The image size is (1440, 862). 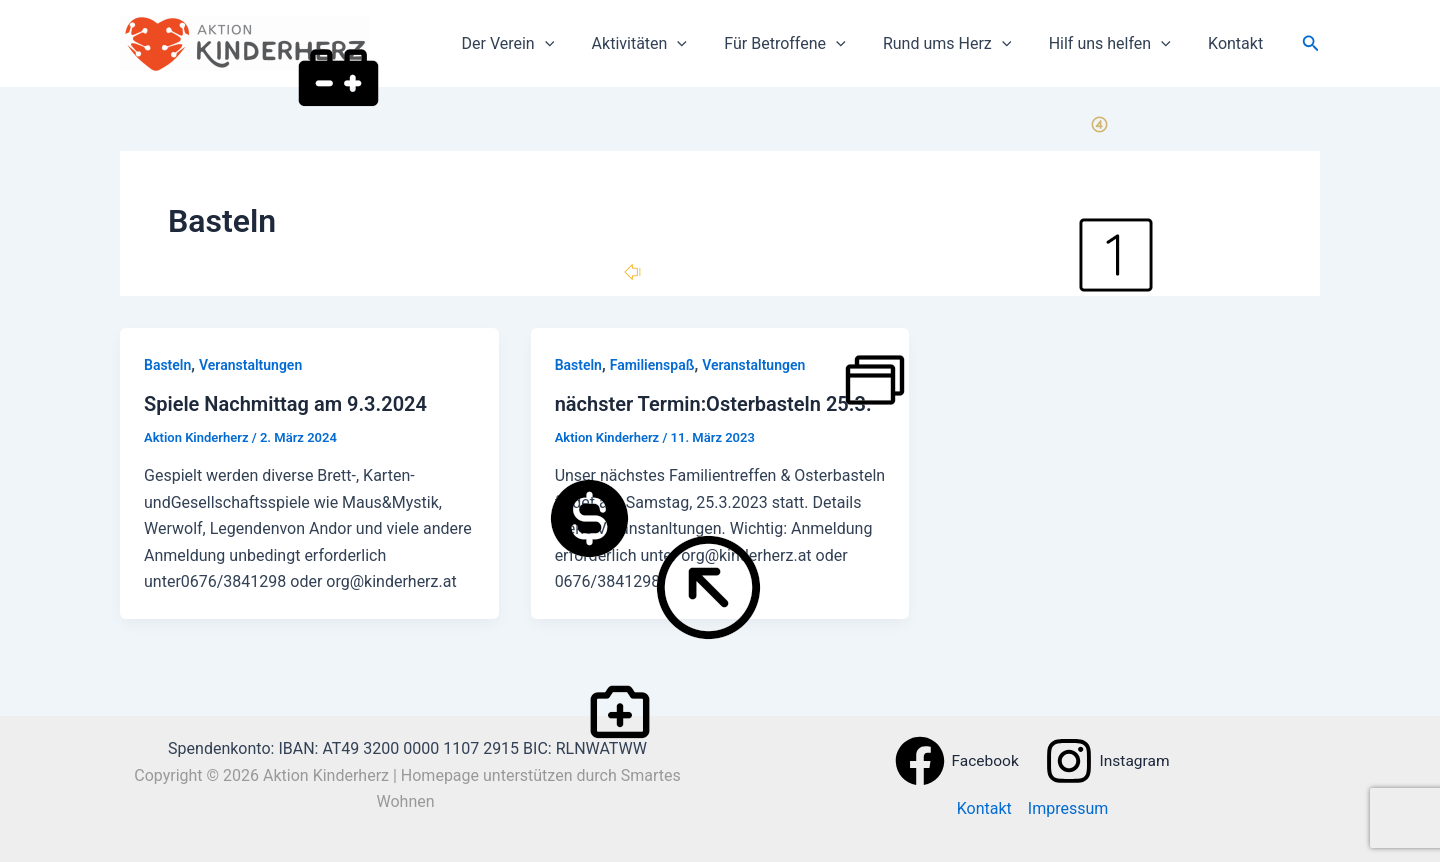 What do you see at coordinates (1099, 124) in the screenshot?
I see `indicates step four in a multi-step process` at bounding box center [1099, 124].